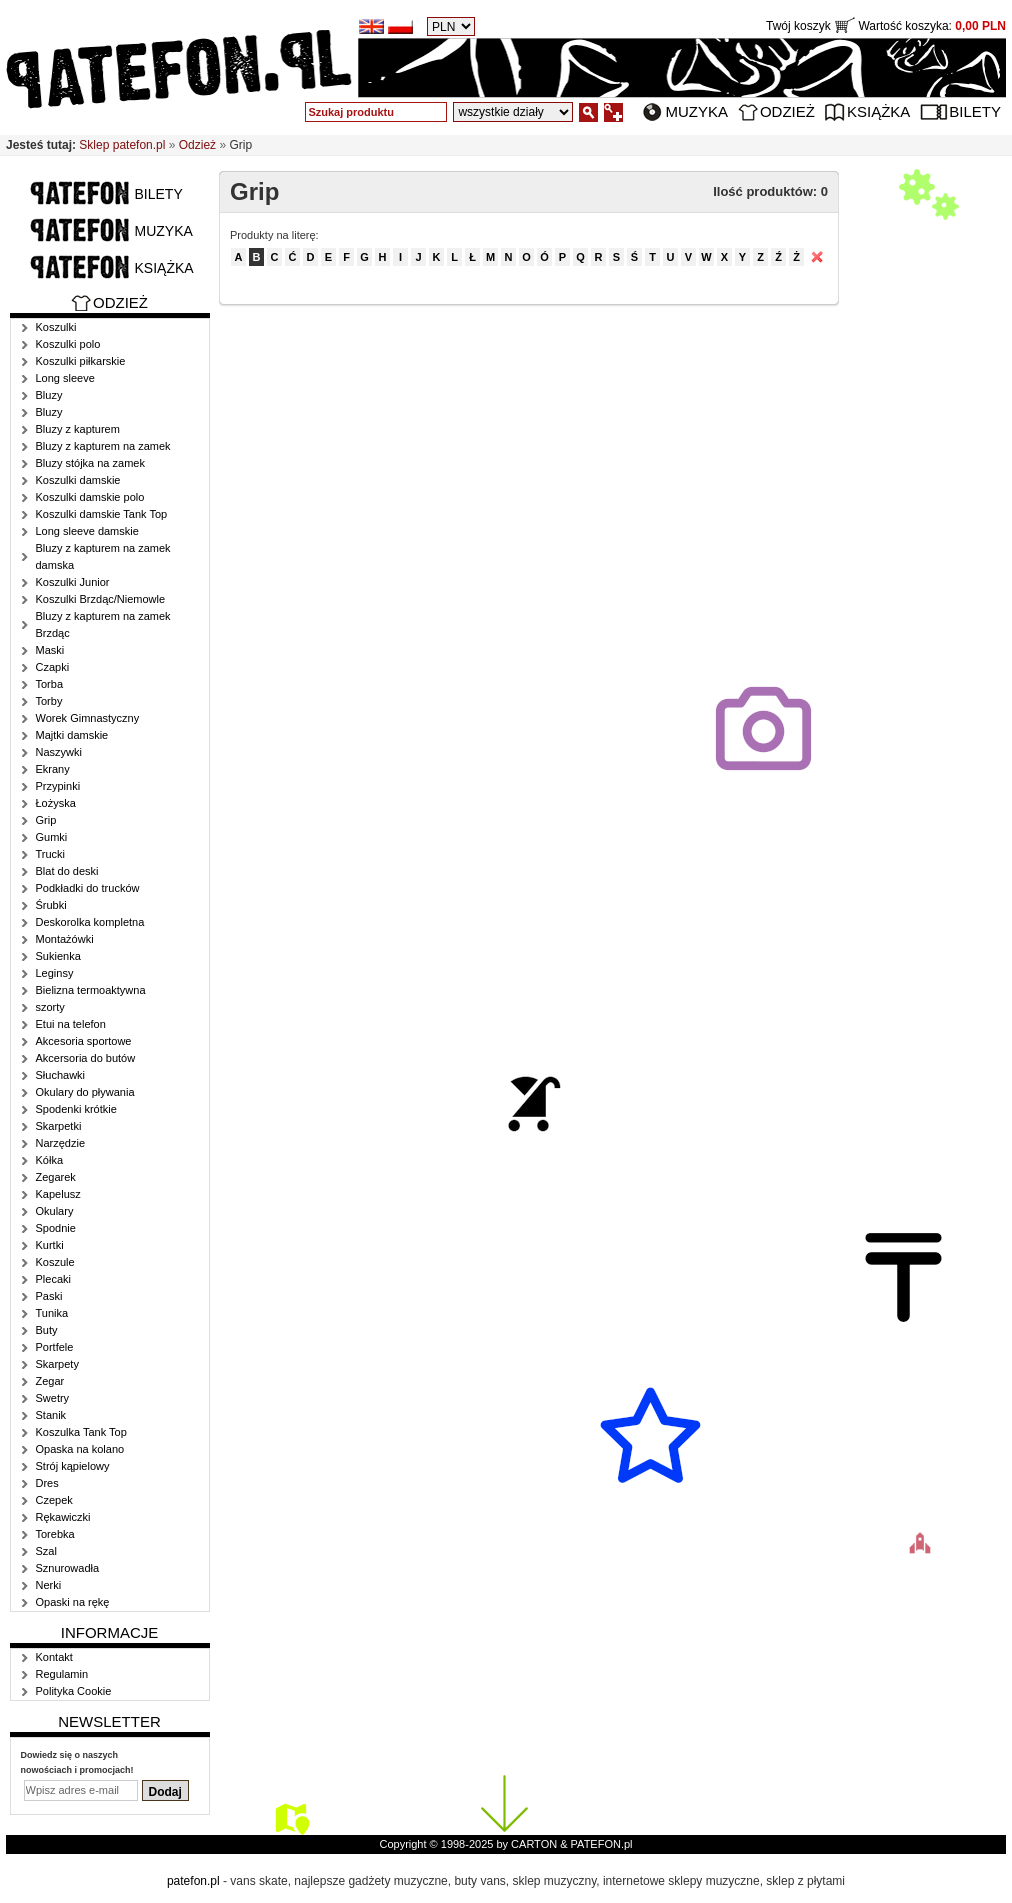  What do you see at coordinates (531, 1102) in the screenshot?
I see `indicates stroller-friendly or family amenities available` at bounding box center [531, 1102].